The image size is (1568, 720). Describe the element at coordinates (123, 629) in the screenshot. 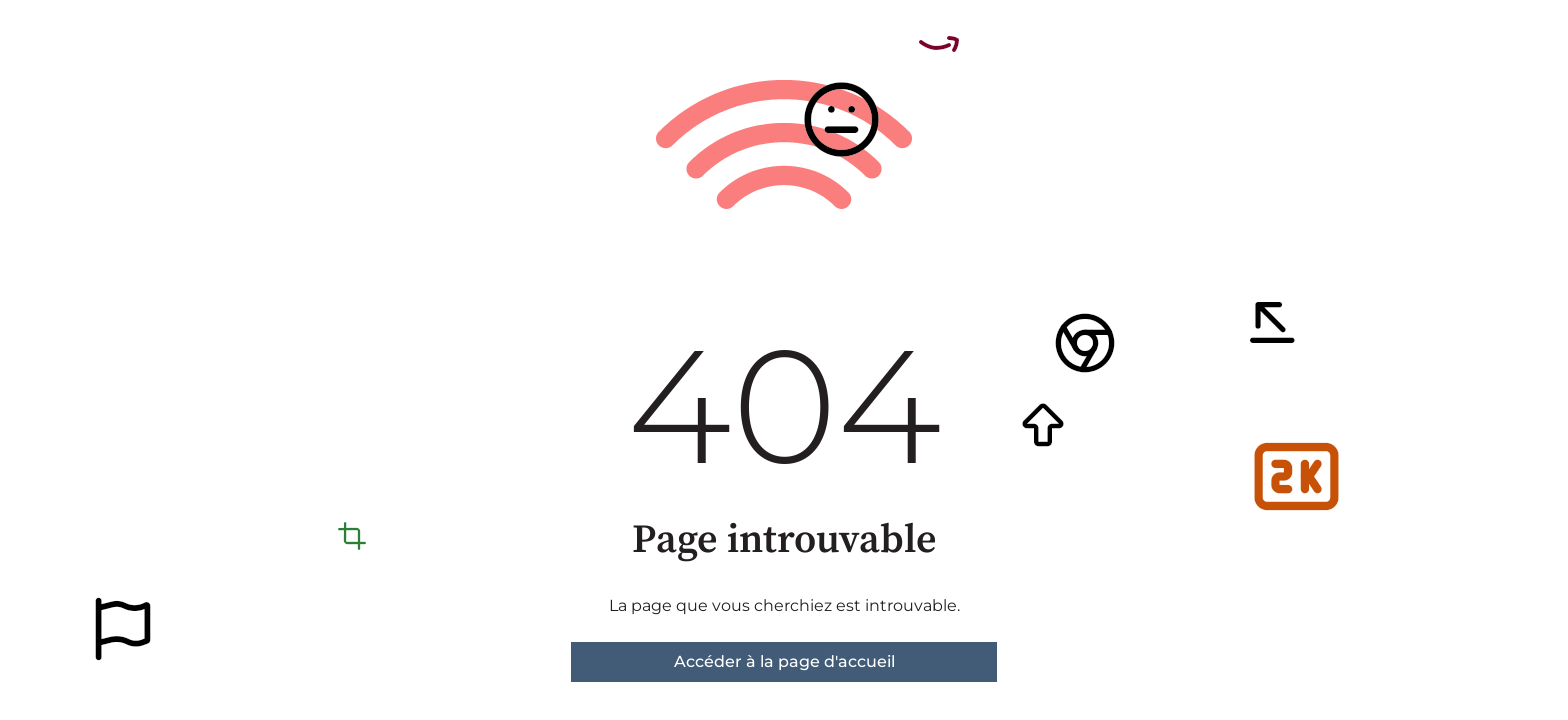

I see `flag or bookmark this item` at that location.